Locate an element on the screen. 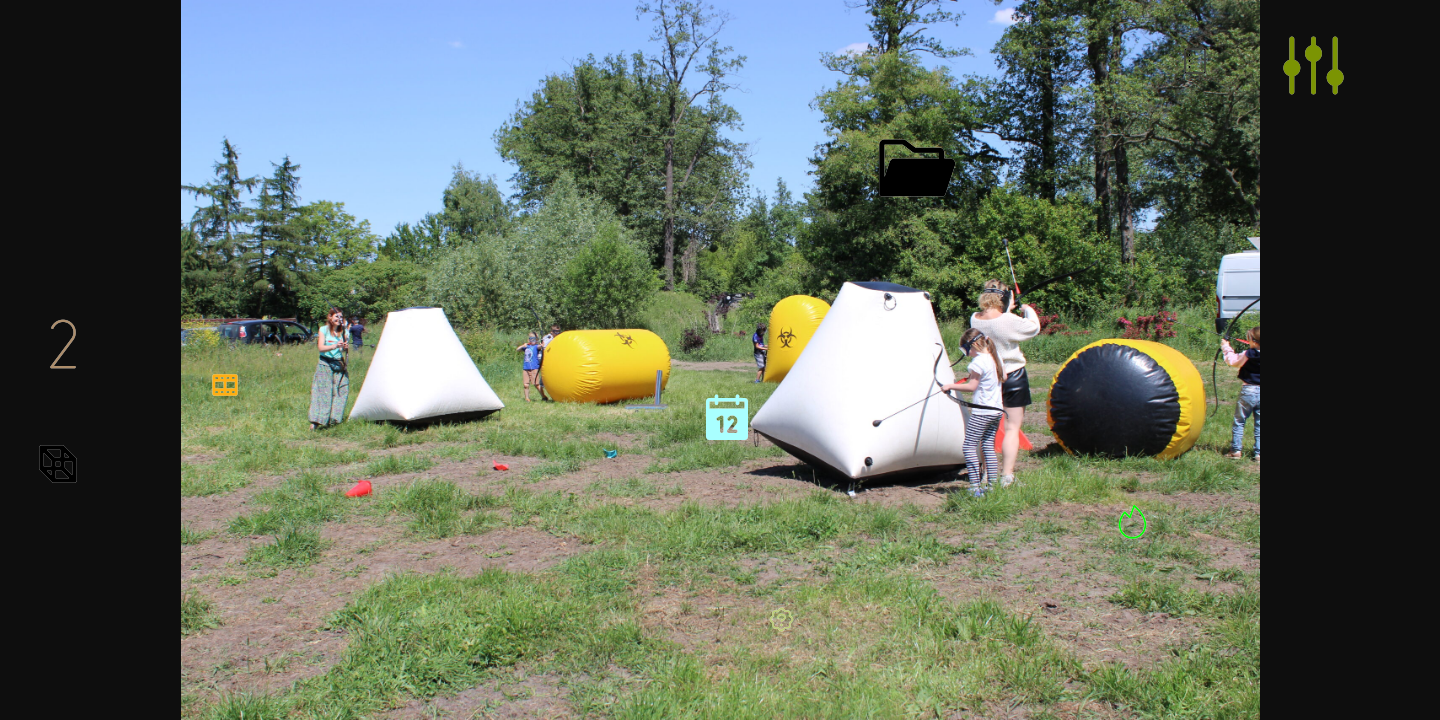  access help or FAQ section is located at coordinates (781, 619).